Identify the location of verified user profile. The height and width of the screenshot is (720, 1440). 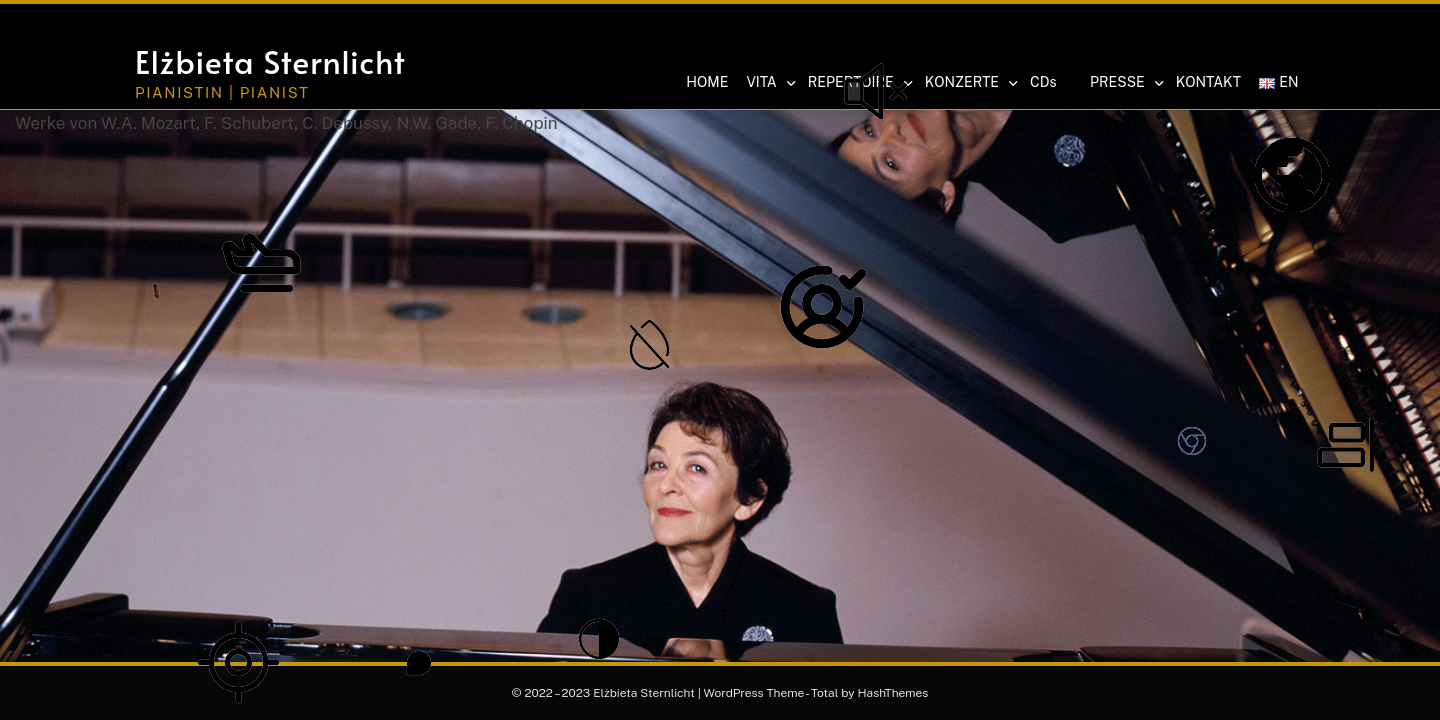
(822, 307).